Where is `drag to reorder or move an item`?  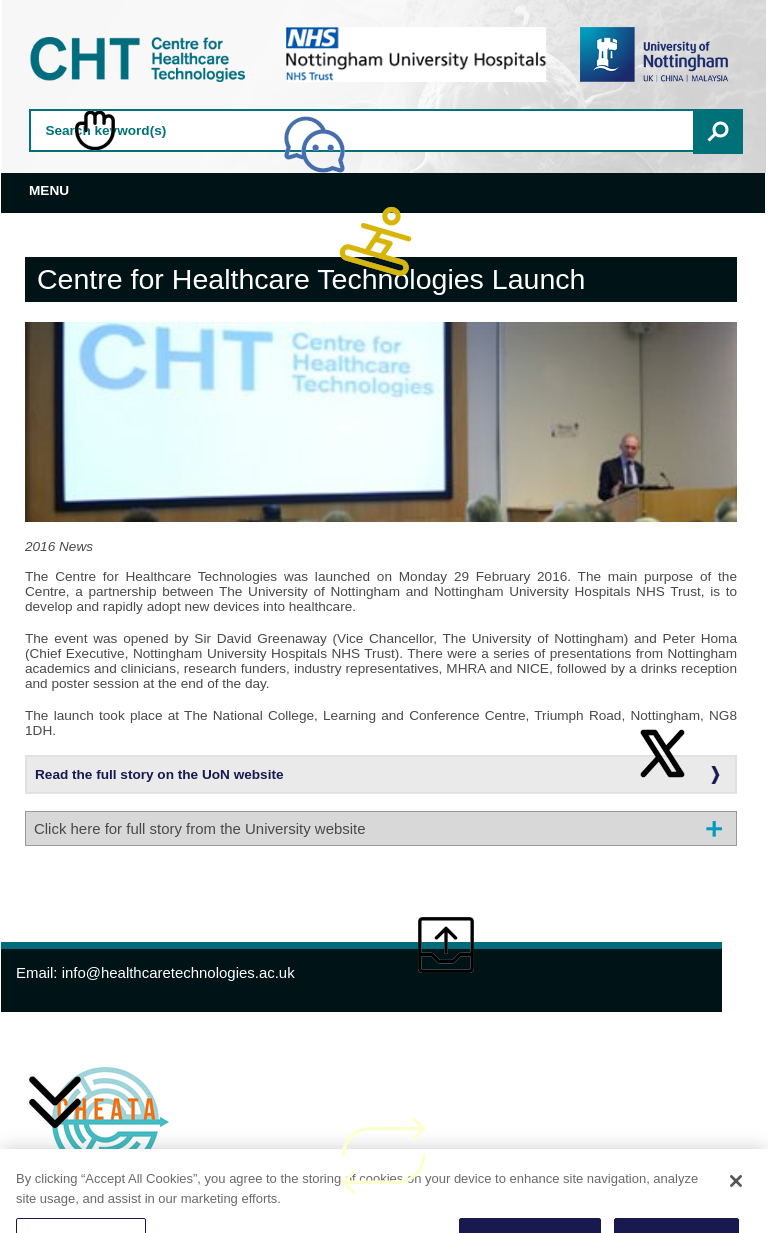
drag to reorder or move an item is located at coordinates (95, 125).